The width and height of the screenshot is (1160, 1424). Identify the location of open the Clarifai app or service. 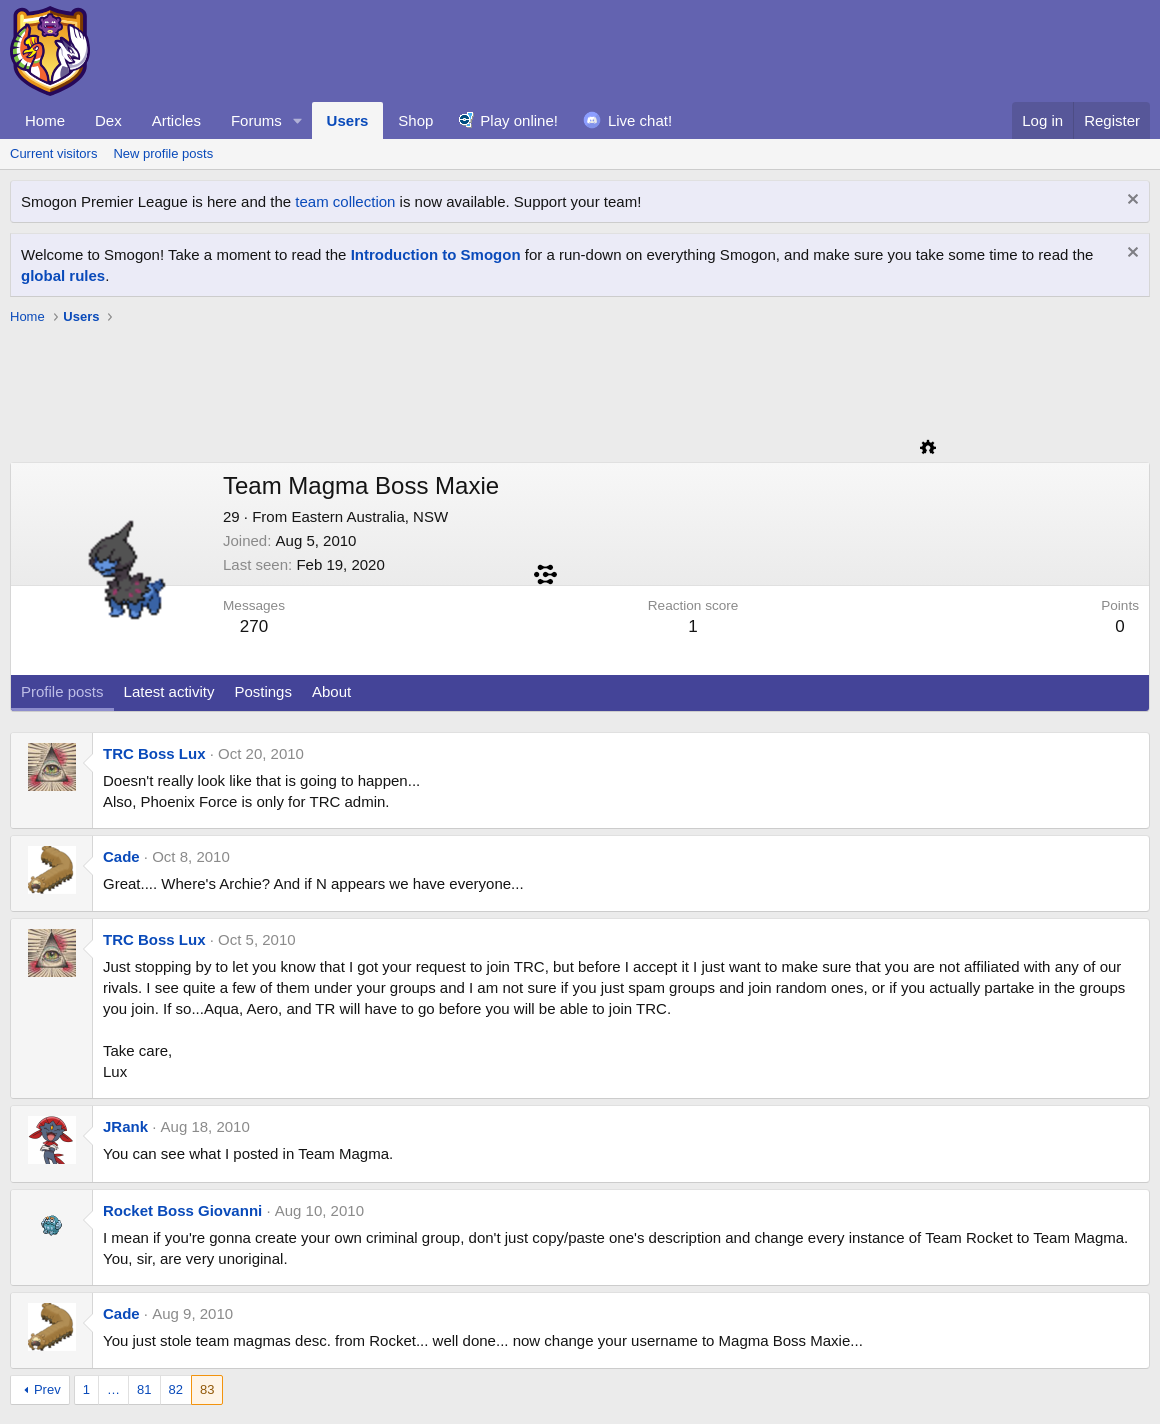
(545, 574).